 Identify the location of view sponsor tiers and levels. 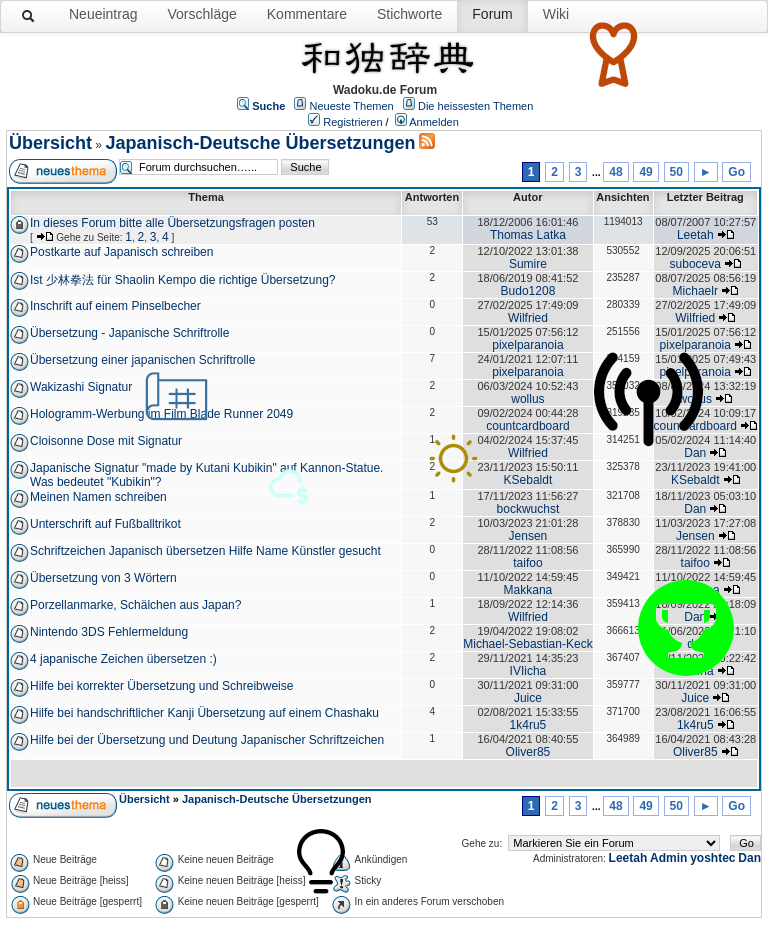
(613, 52).